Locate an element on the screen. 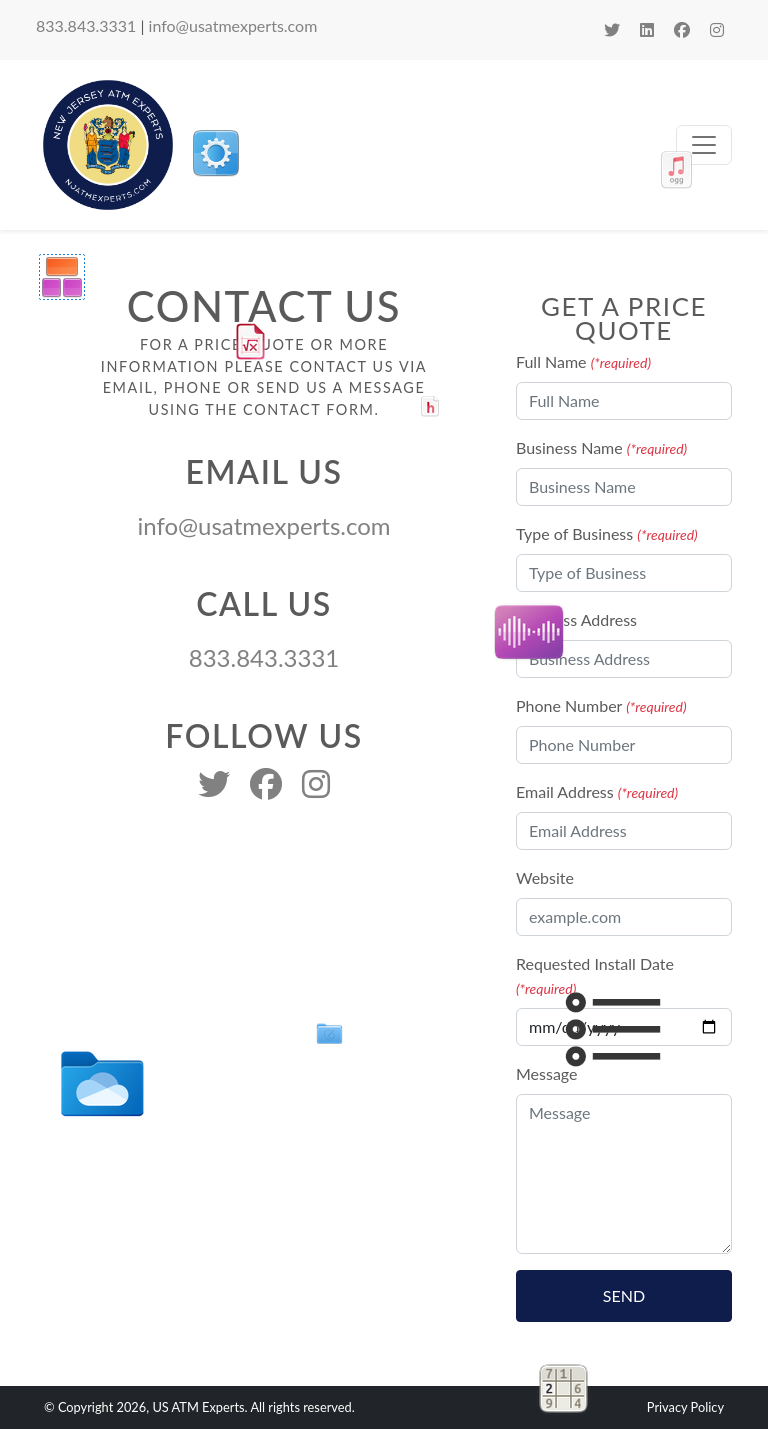  open the sound recorder app is located at coordinates (529, 632).